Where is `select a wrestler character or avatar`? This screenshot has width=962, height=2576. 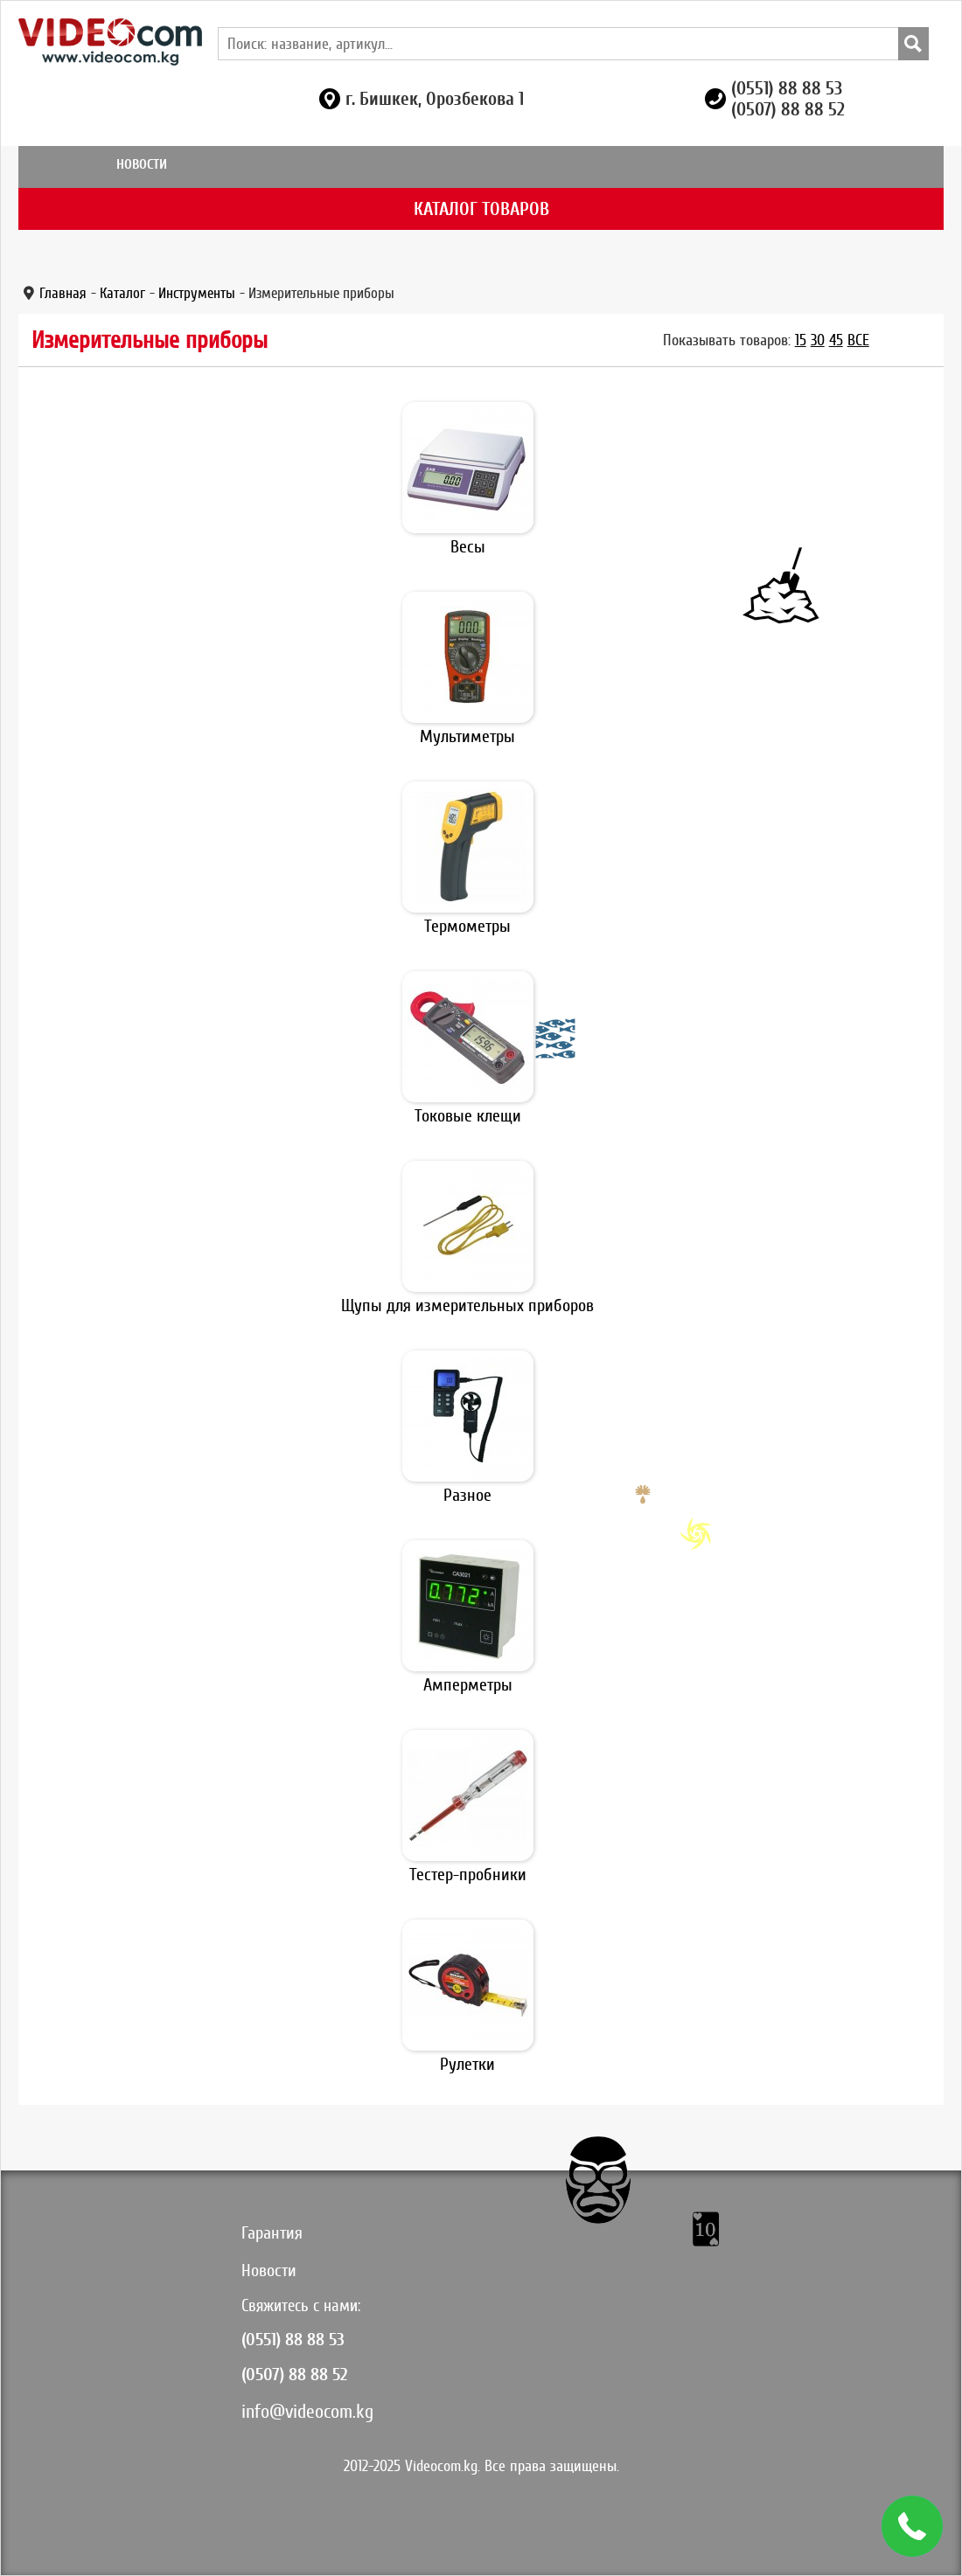 select a wrestler character or avatar is located at coordinates (598, 2180).